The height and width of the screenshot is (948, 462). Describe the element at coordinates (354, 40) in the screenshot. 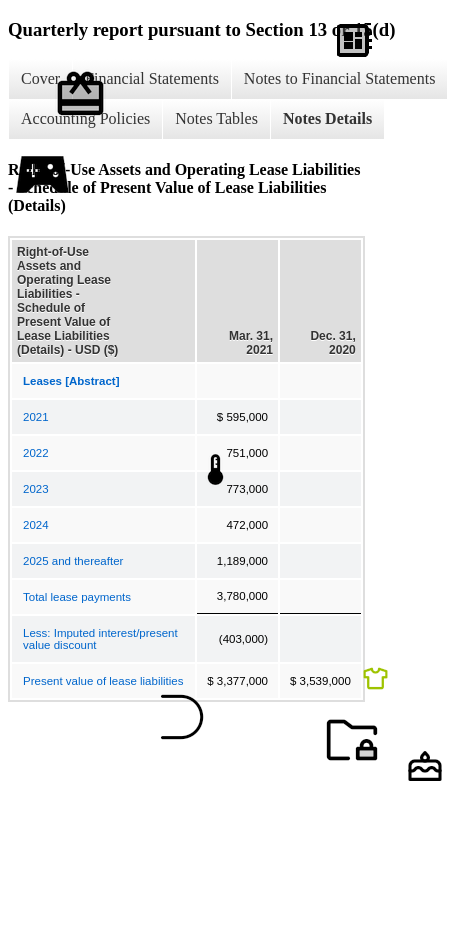

I see `access developer or hardware settings` at that location.